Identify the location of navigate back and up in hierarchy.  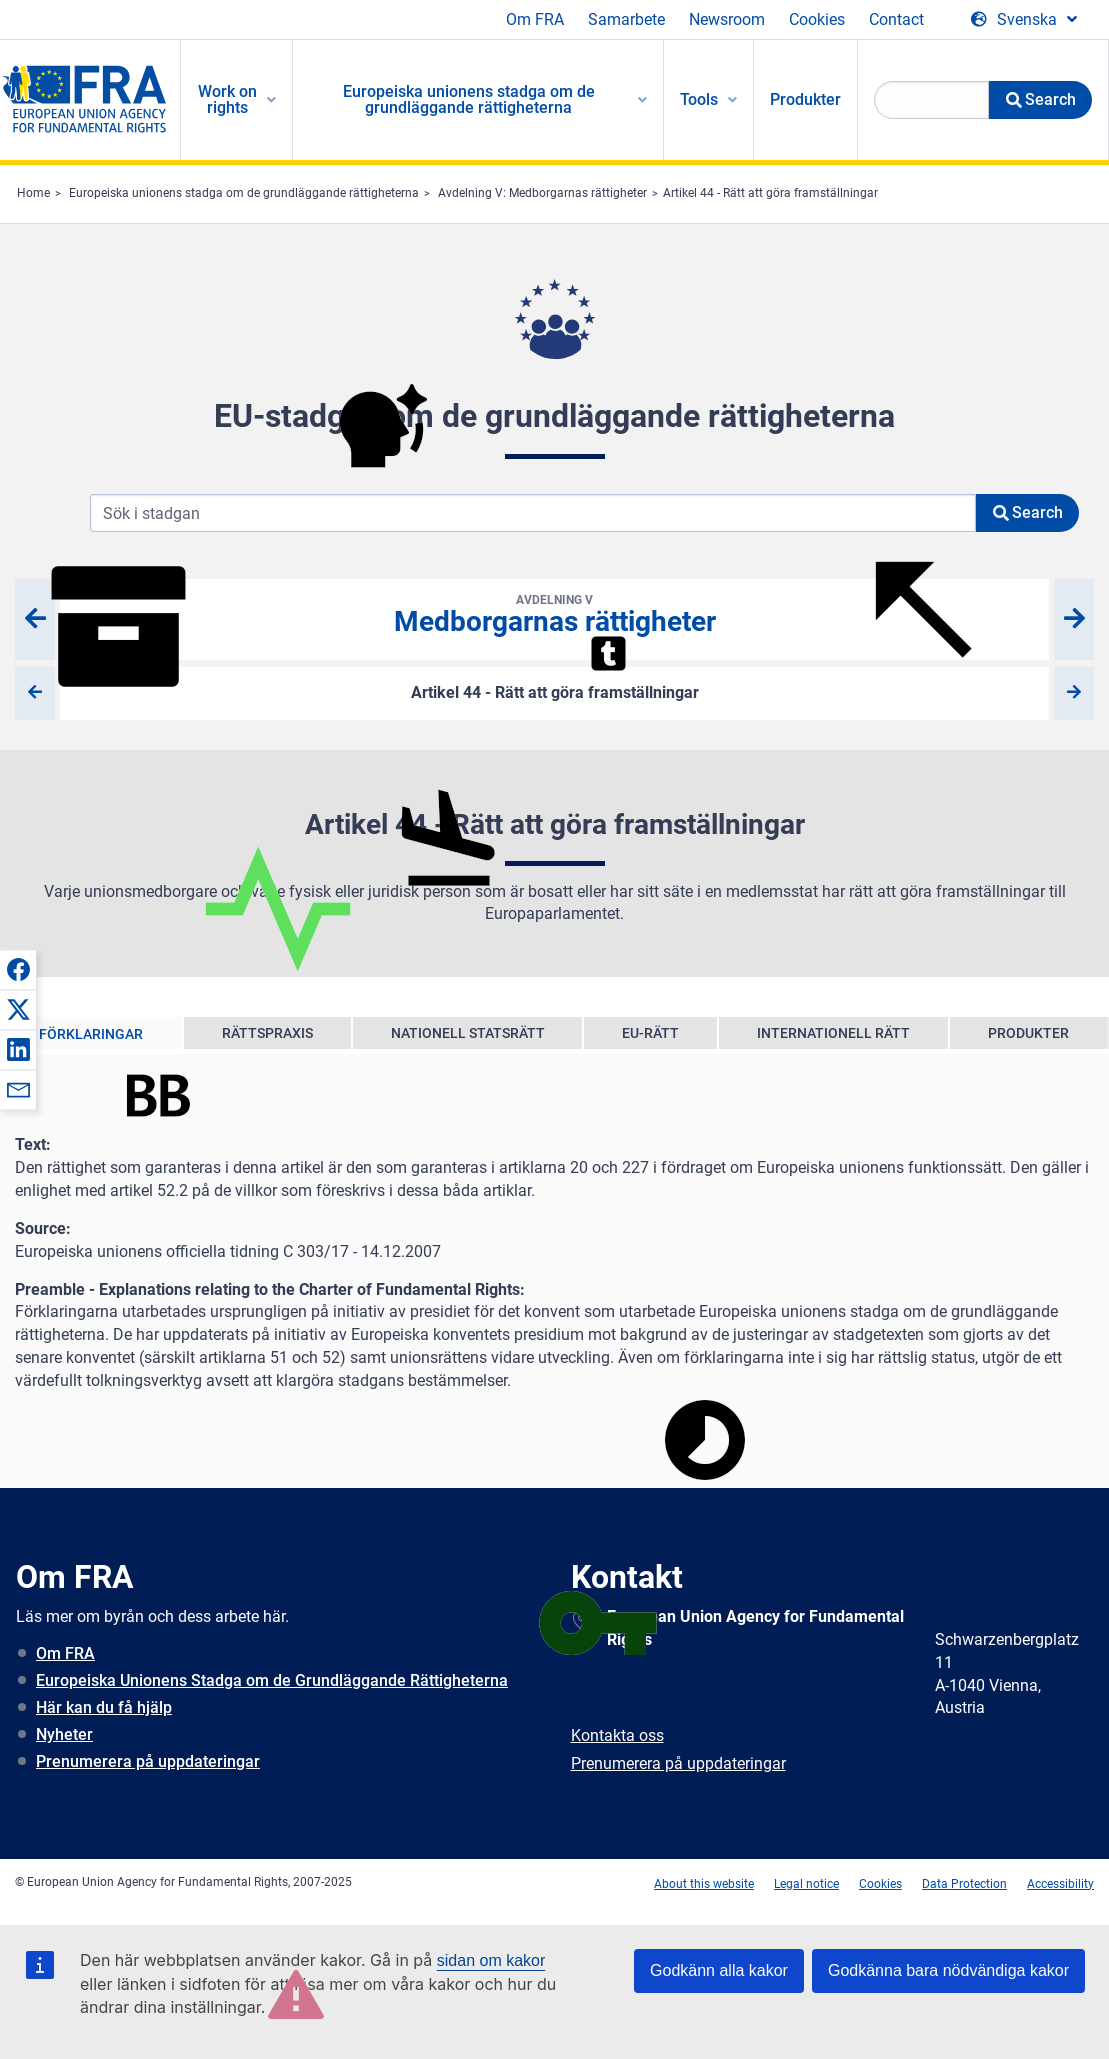
(921, 607).